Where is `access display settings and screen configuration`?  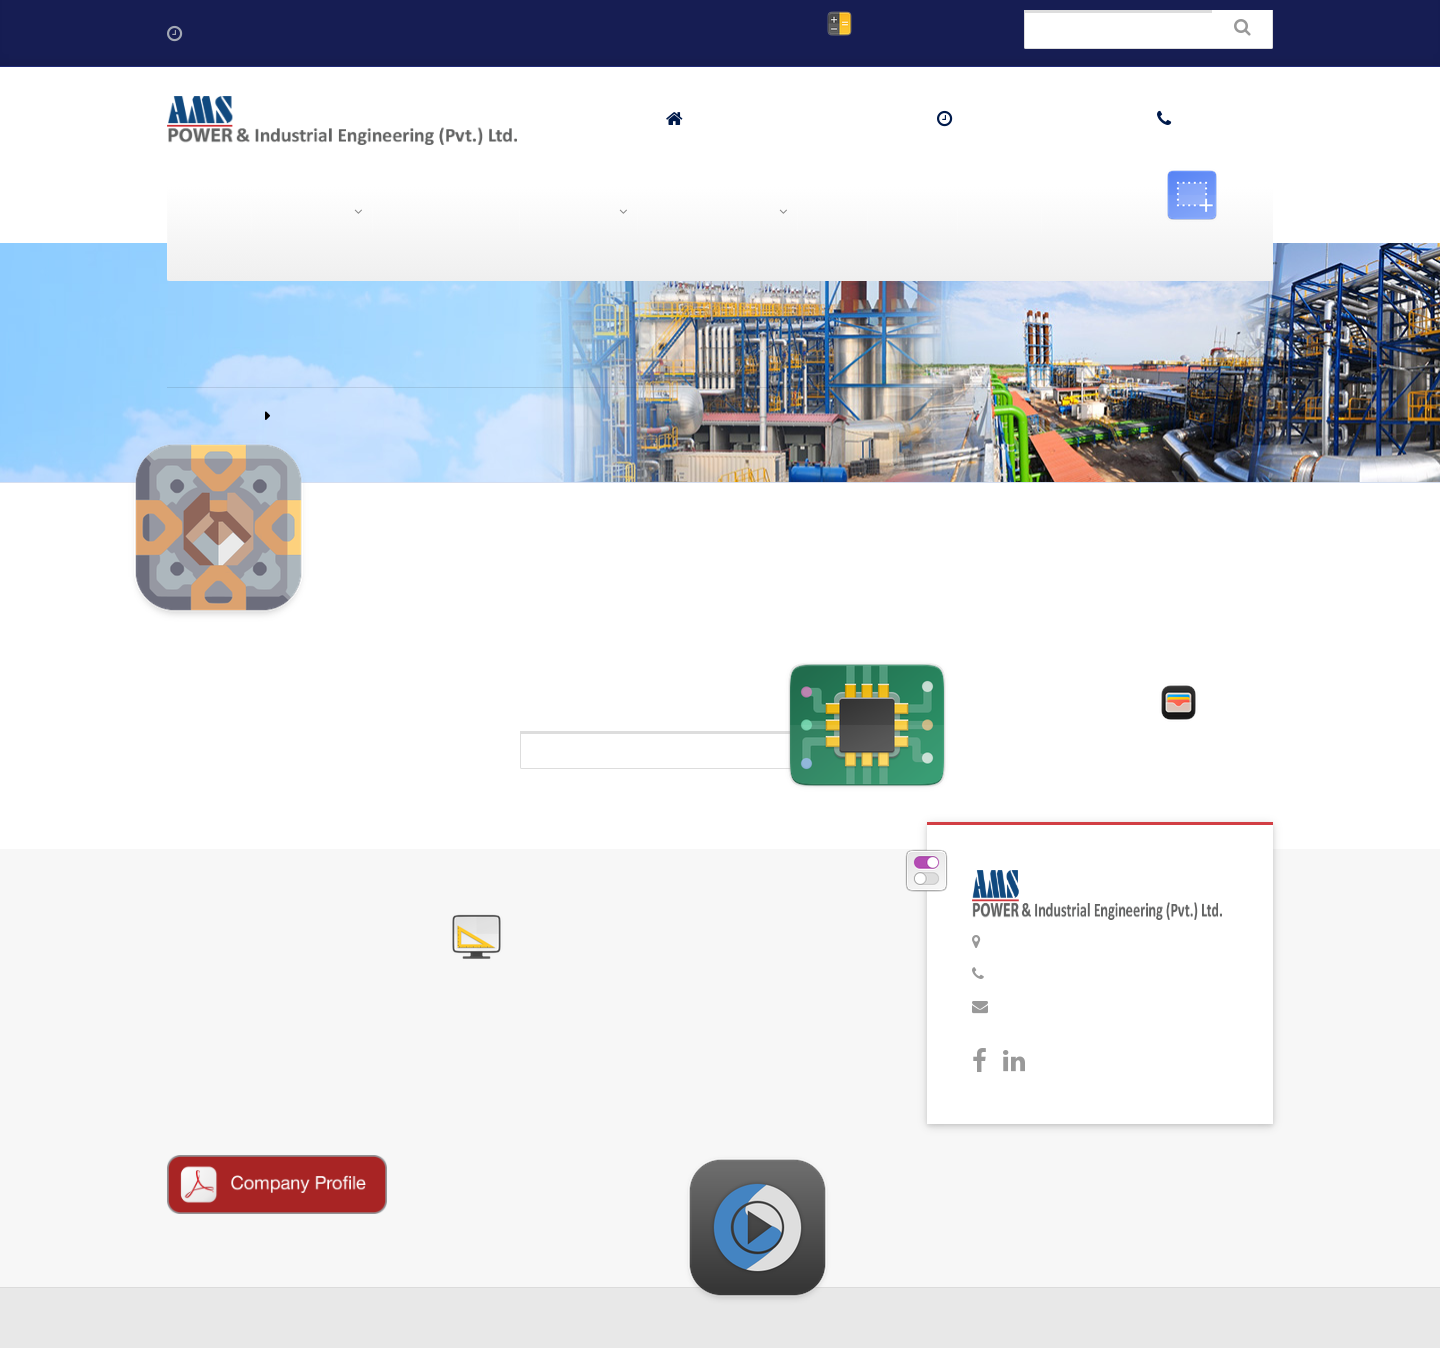
access display settings and screen configuration is located at coordinates (476, 936).